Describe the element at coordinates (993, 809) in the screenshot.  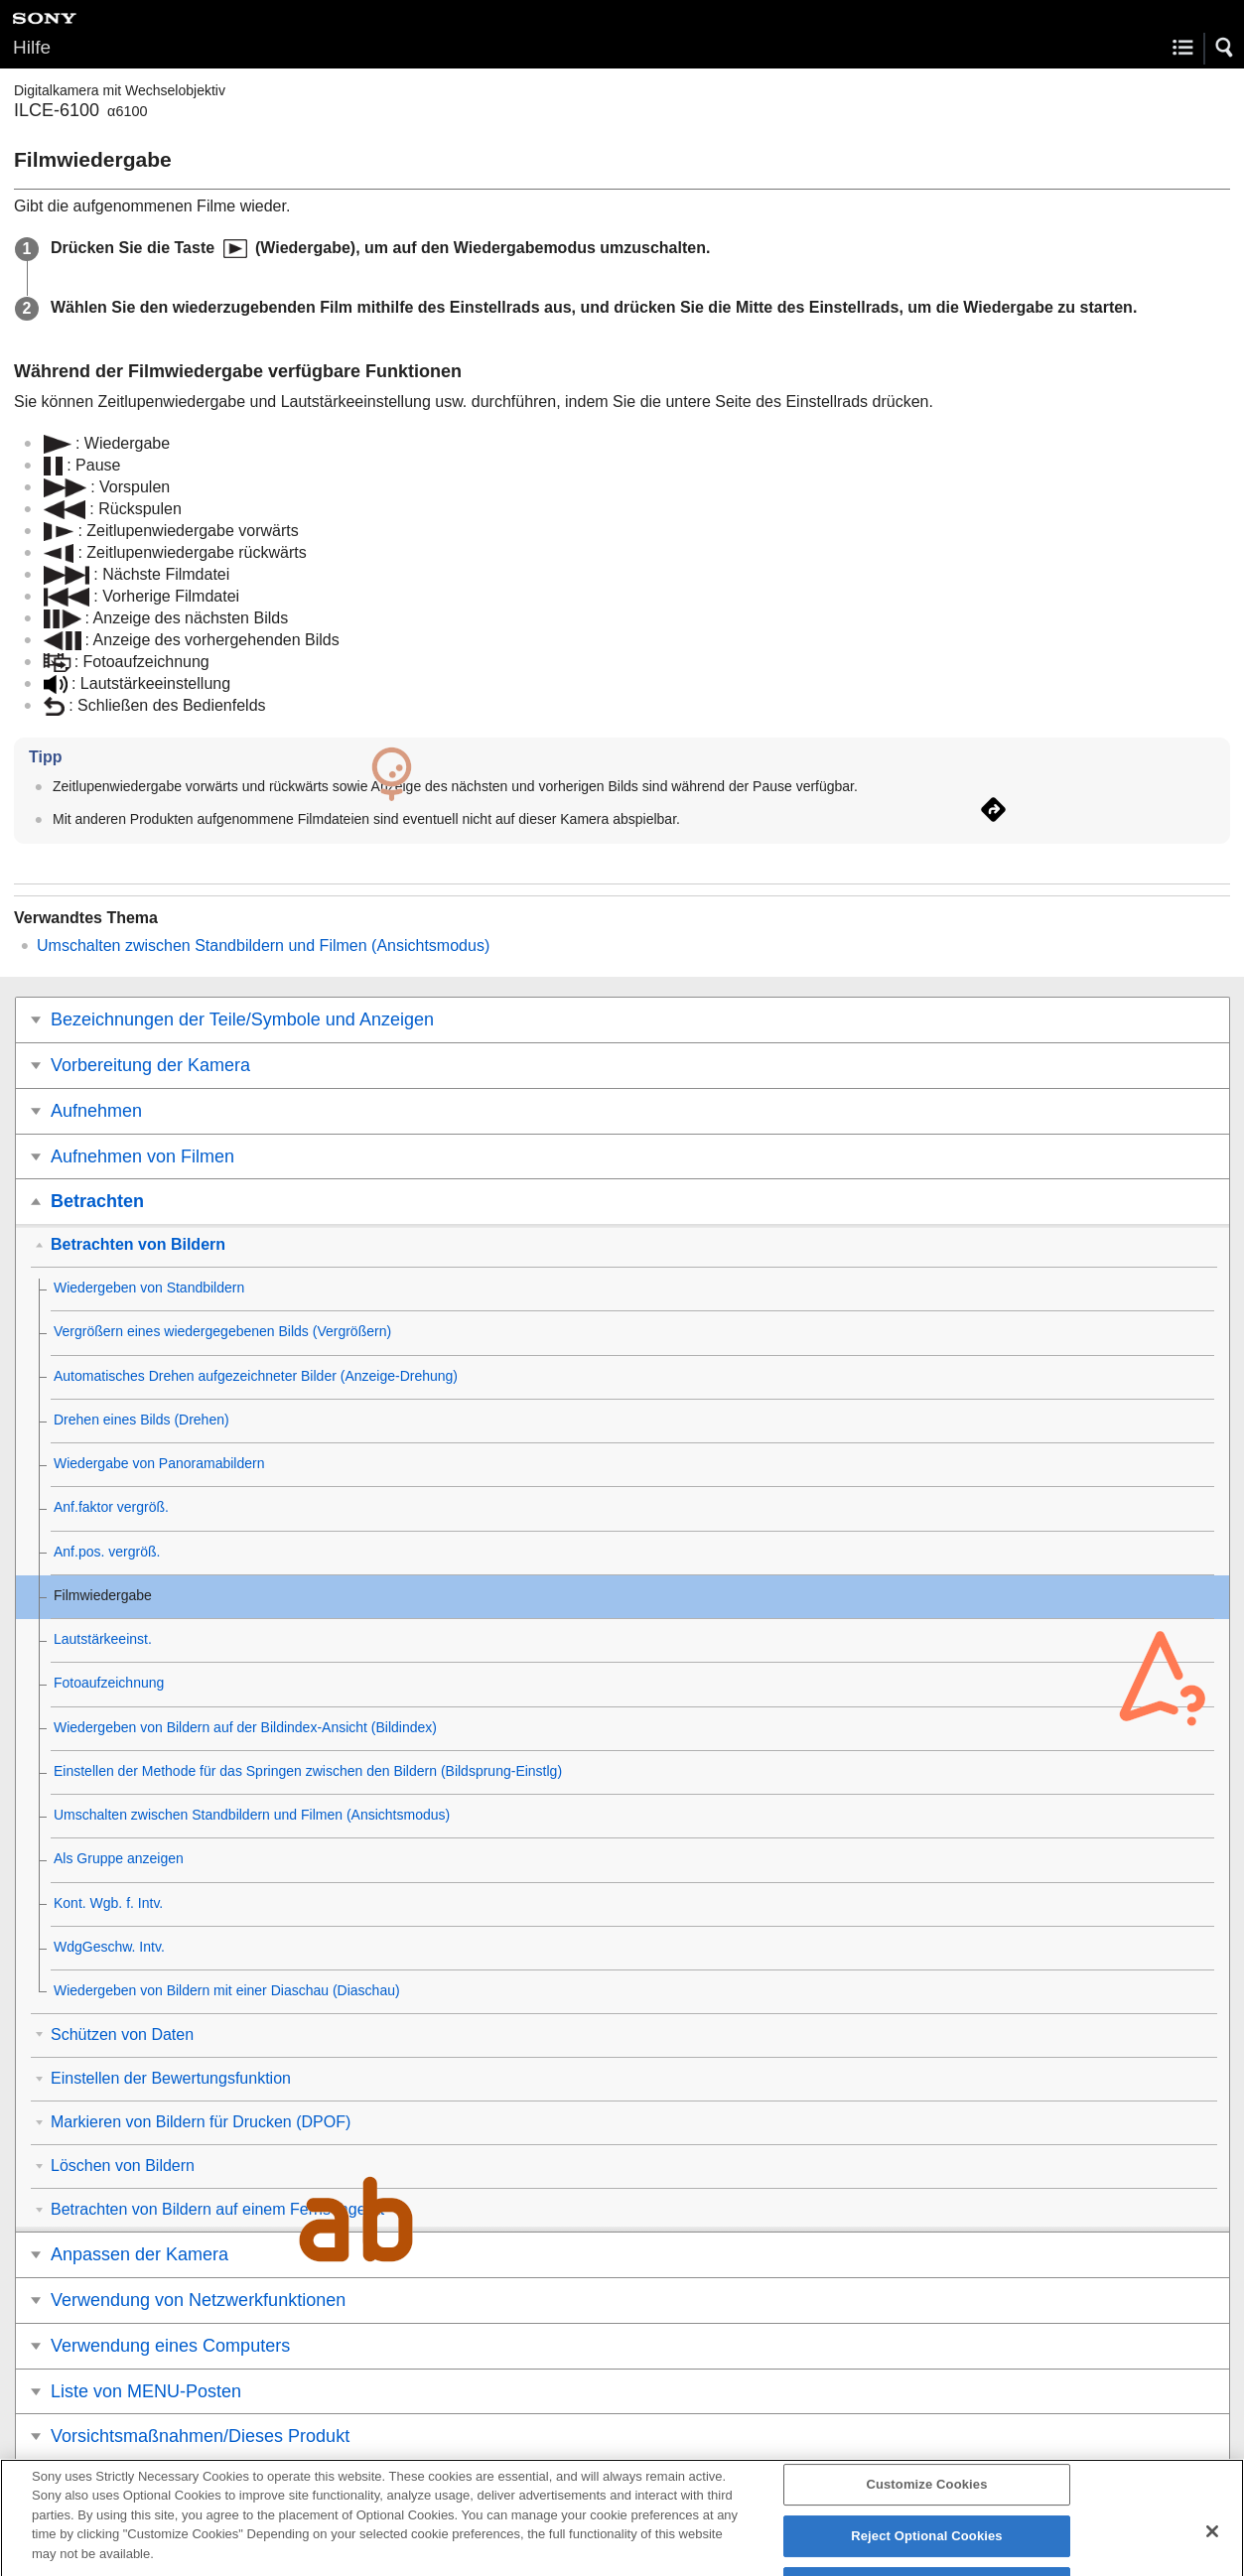
I see `get directions to a destination` at that location.